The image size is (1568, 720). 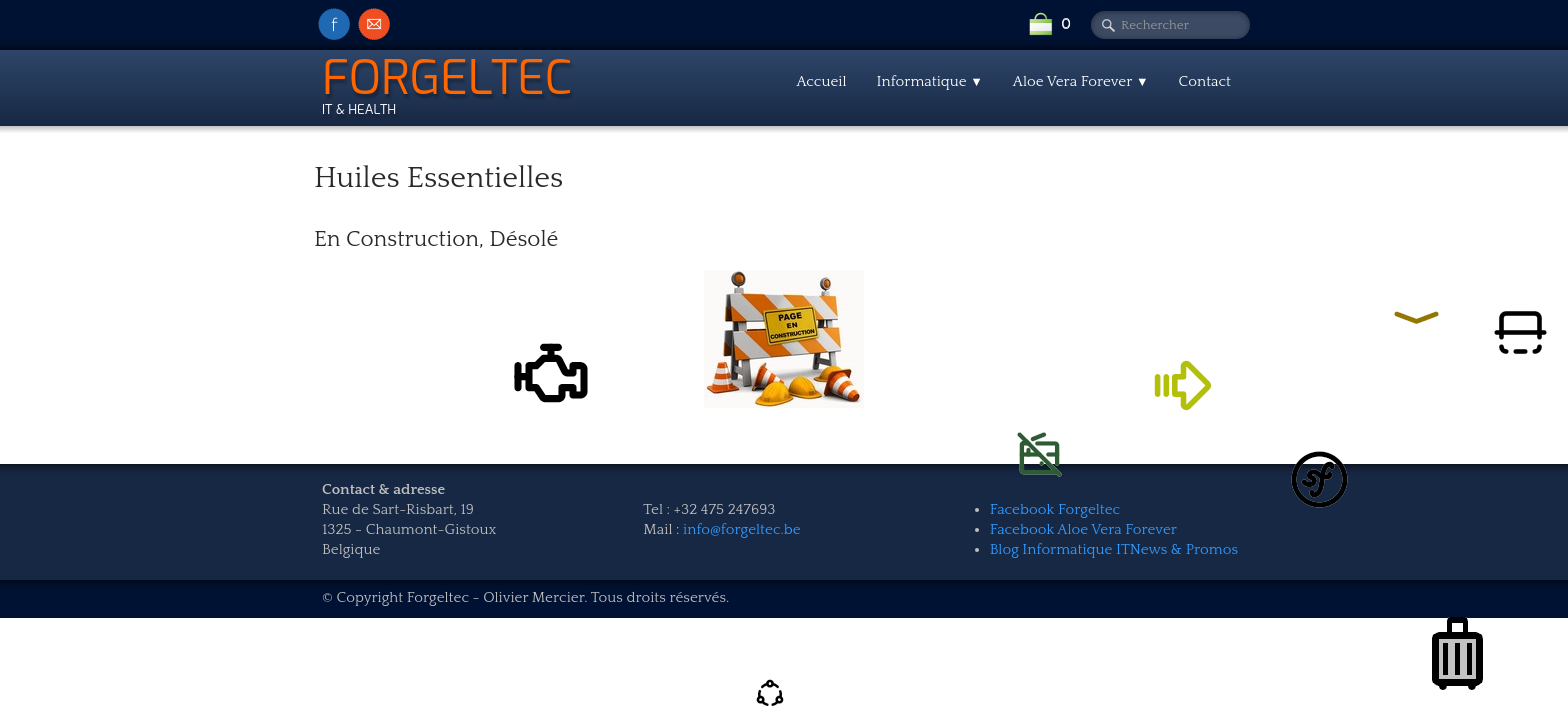 I want to click on view engine or vehicle diagnostics, so click(x=551, y=373).